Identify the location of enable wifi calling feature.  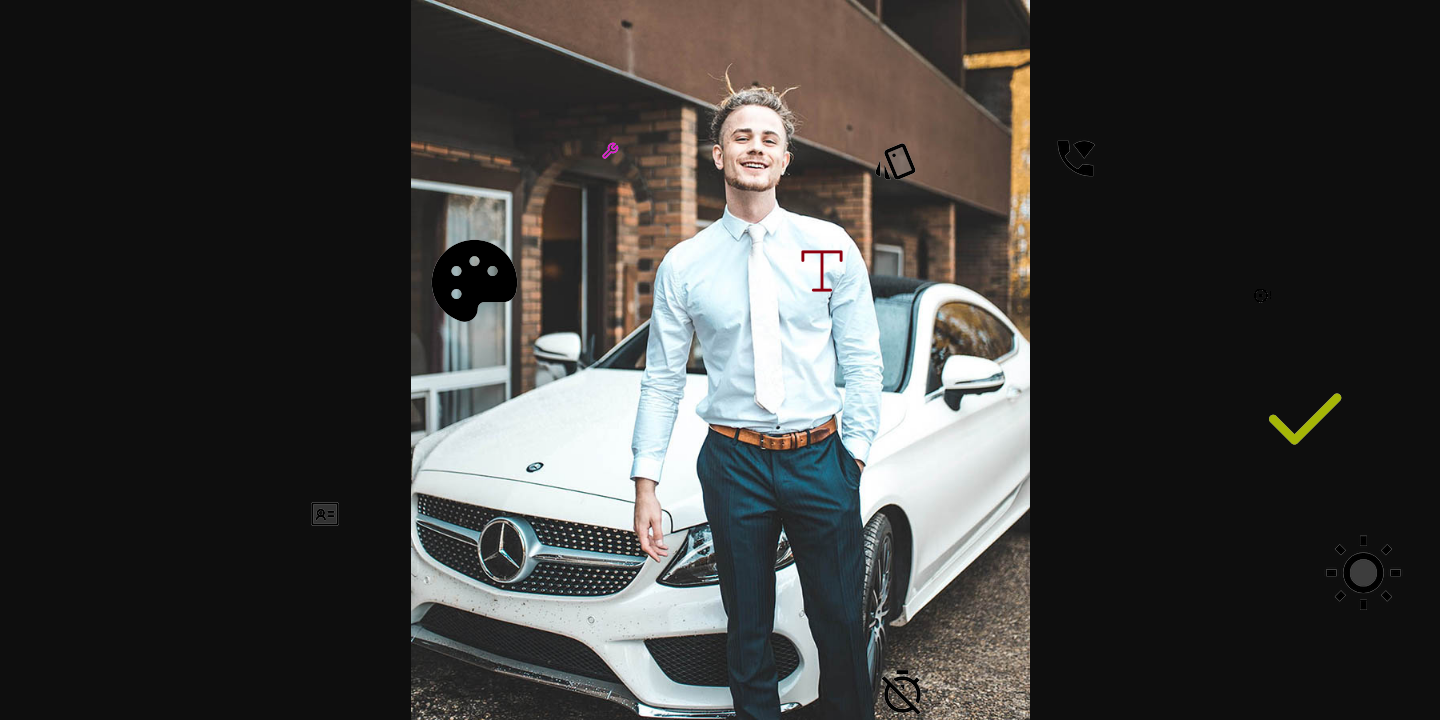
(1075, 158).